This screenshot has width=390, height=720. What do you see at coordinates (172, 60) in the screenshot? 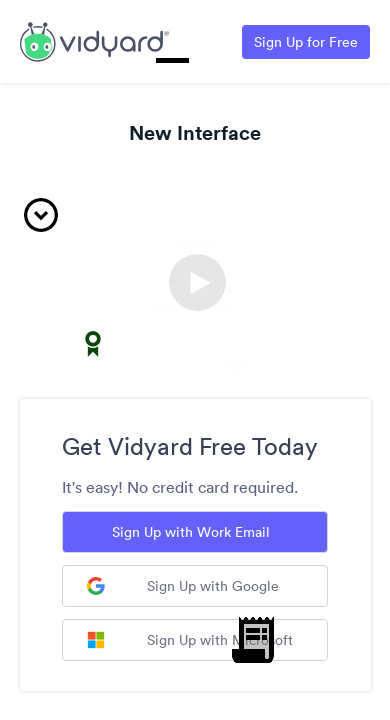
I see `remove an item from a list` at bounding box center [172, 60].